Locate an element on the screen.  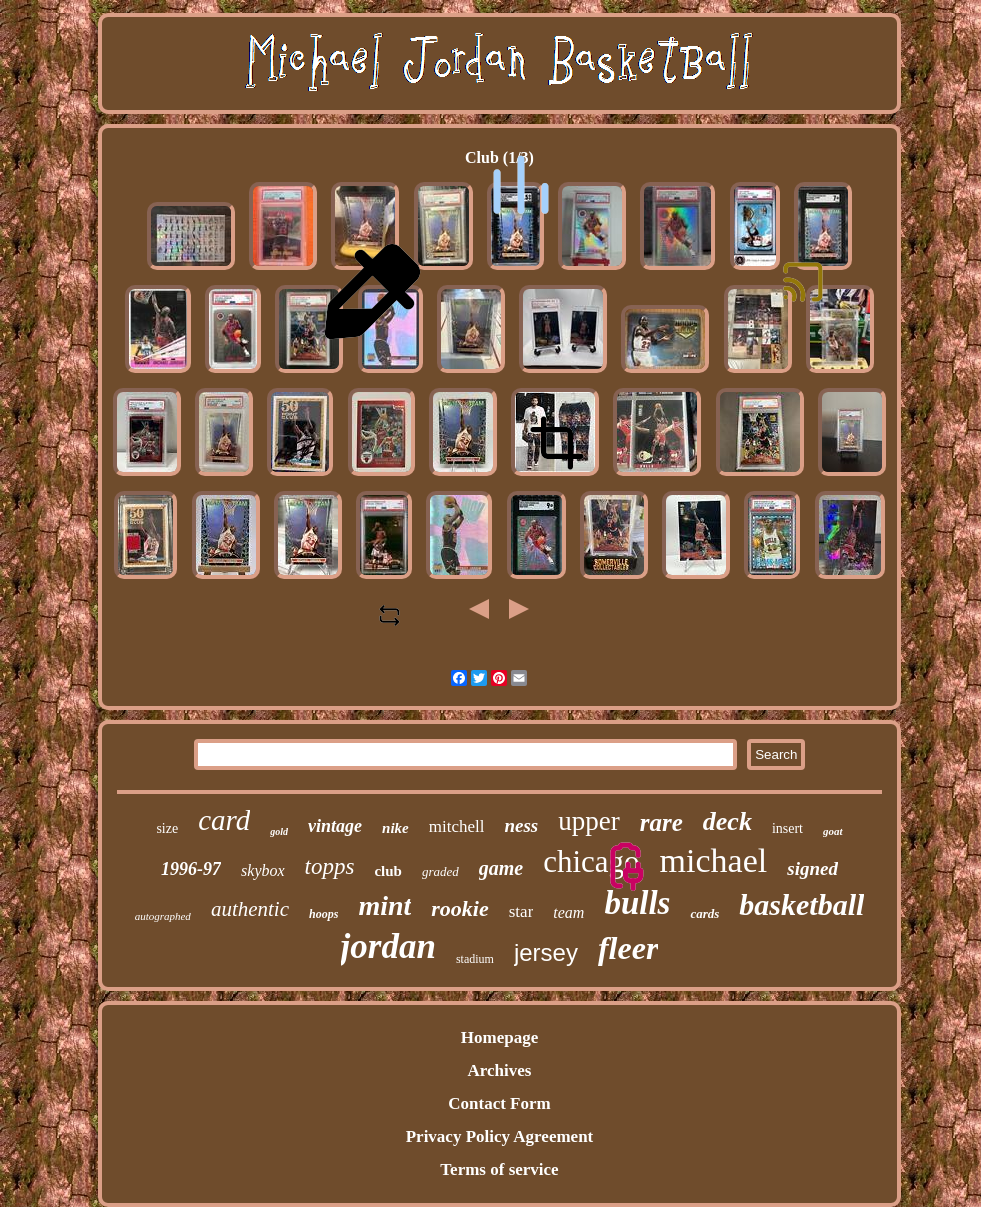
crop an image or photo is located at coordinates (557, 443).